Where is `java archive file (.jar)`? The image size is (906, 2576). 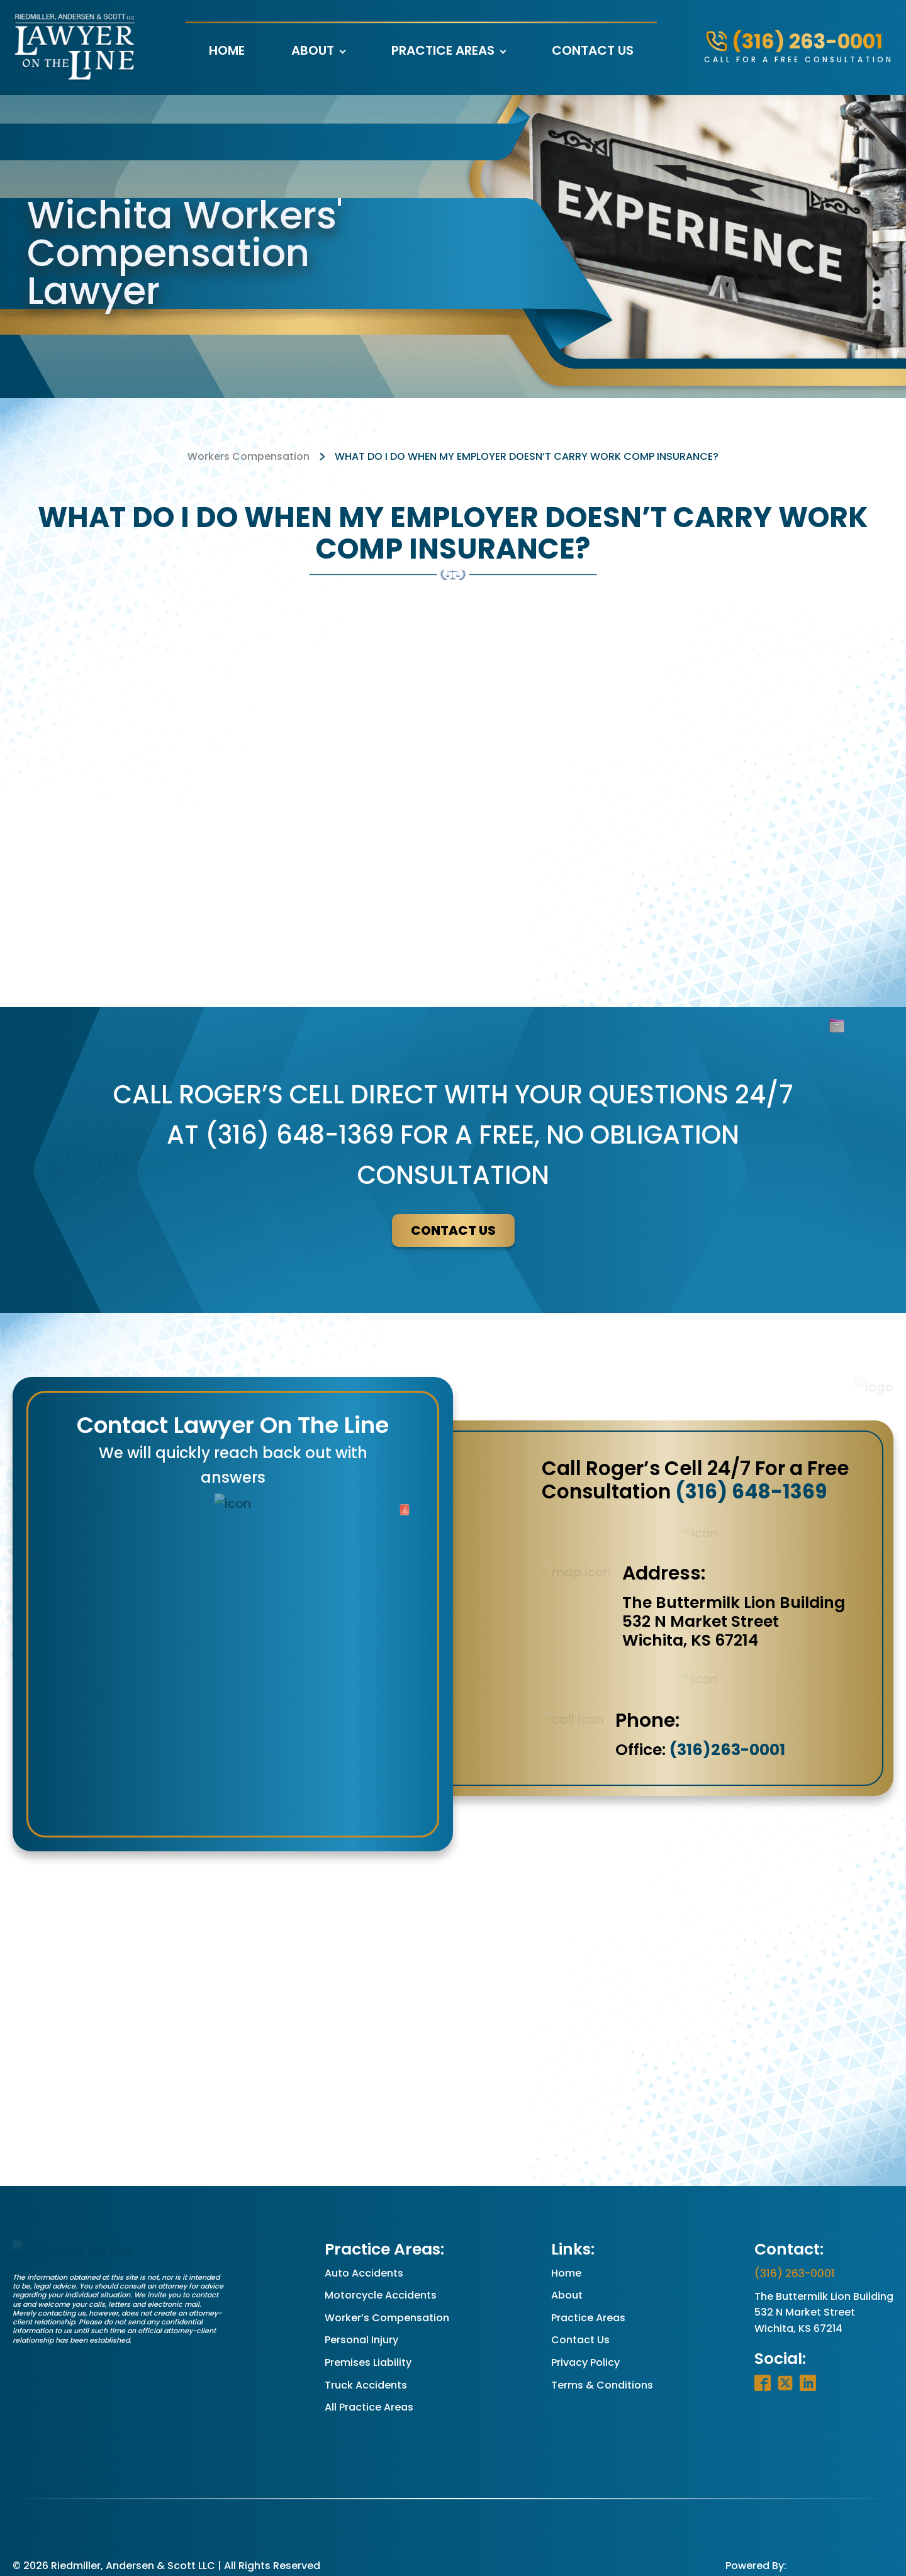
java archive file (.jar) is located at coordinates (405, 1510).